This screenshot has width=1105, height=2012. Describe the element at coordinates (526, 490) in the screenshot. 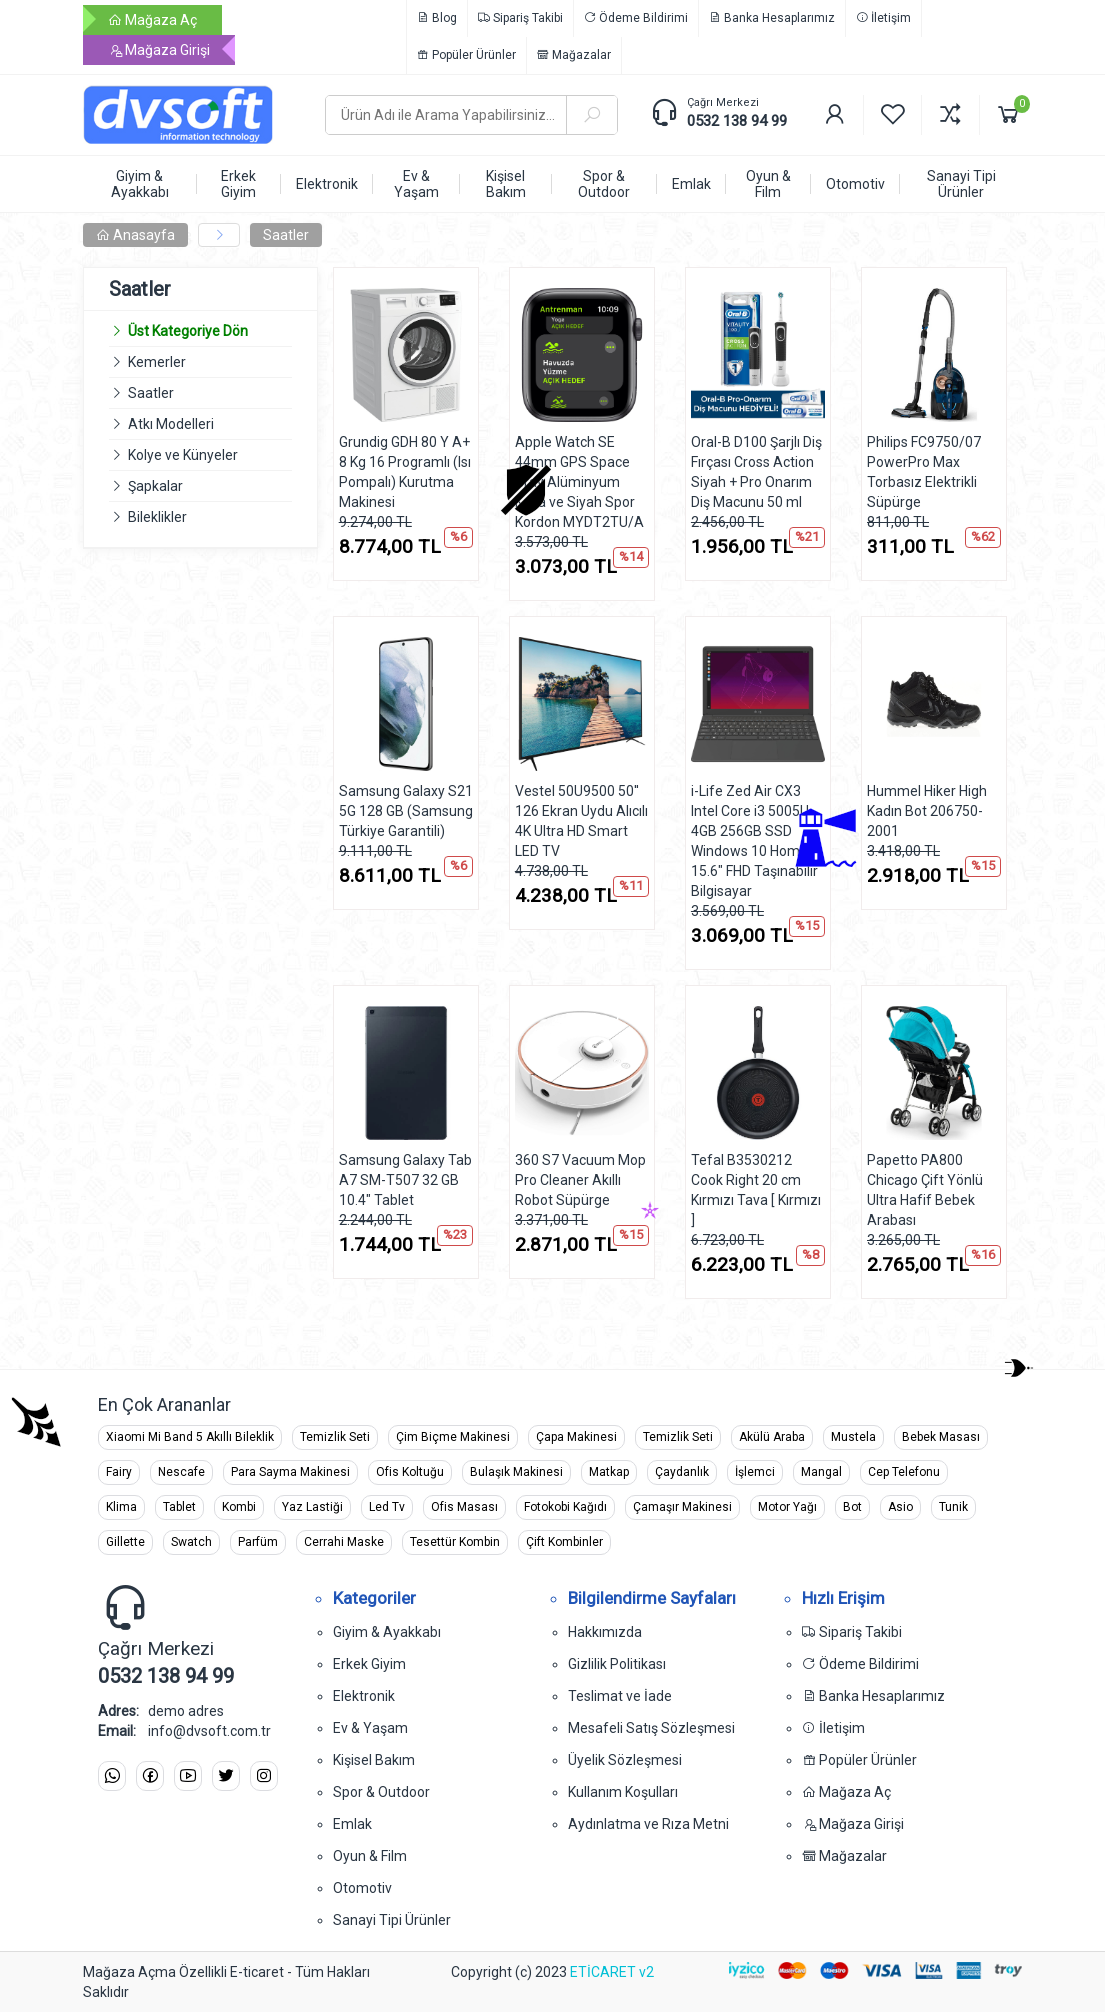

I see `protection or security features are disabled` at that location.